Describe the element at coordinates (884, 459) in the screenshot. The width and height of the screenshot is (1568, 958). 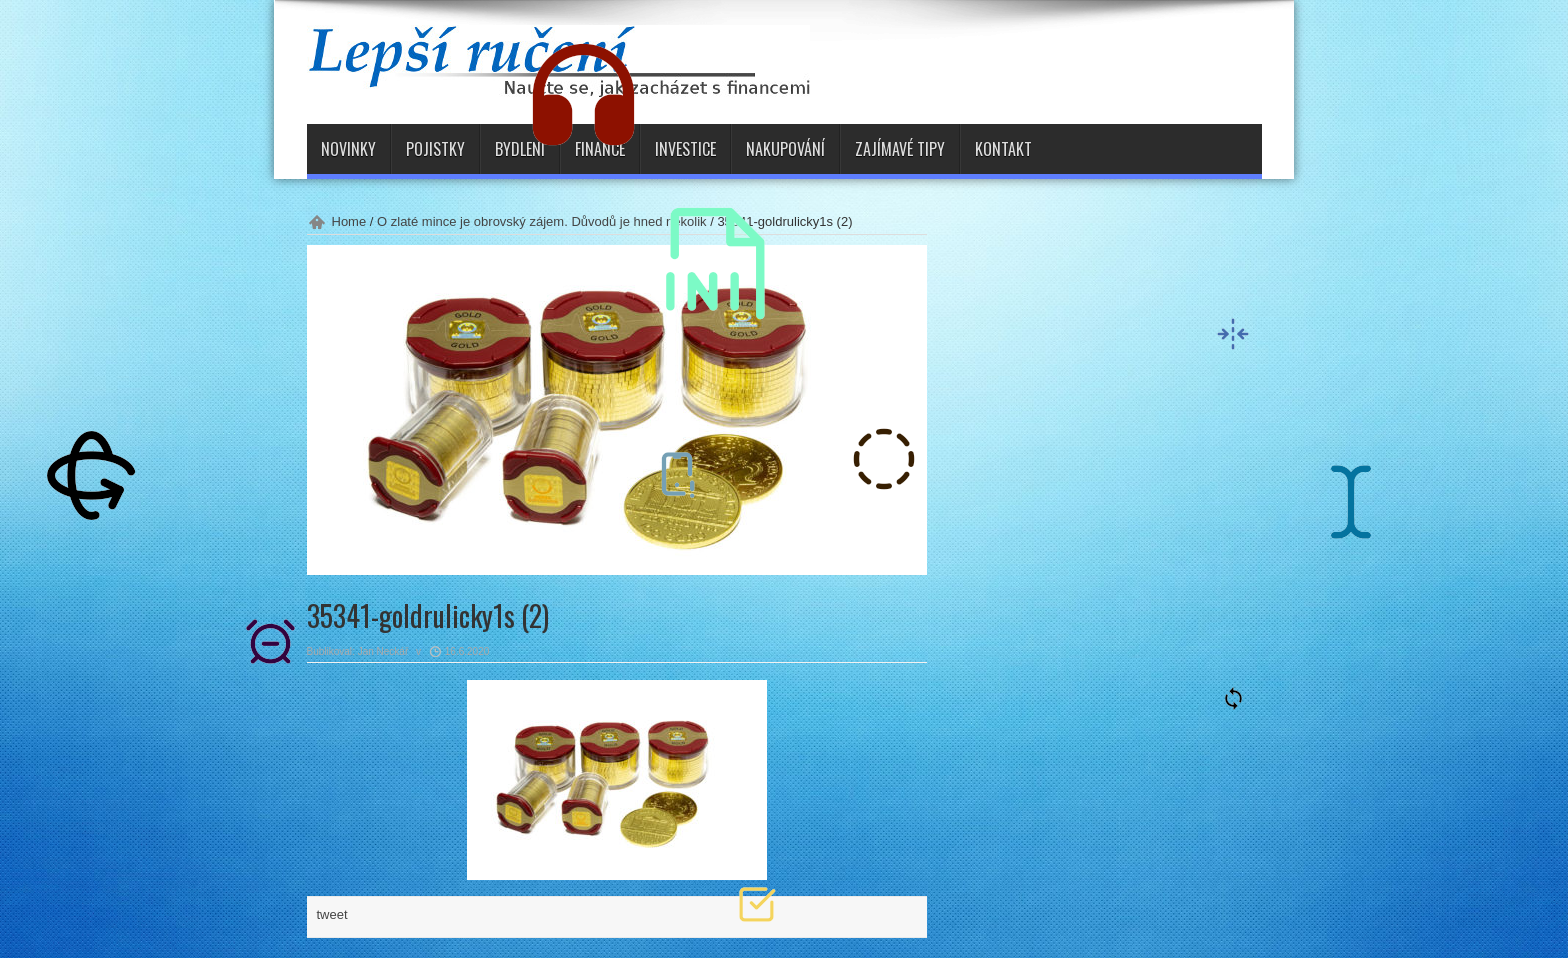
I see `indicates a pending or in-progress state` at that location.